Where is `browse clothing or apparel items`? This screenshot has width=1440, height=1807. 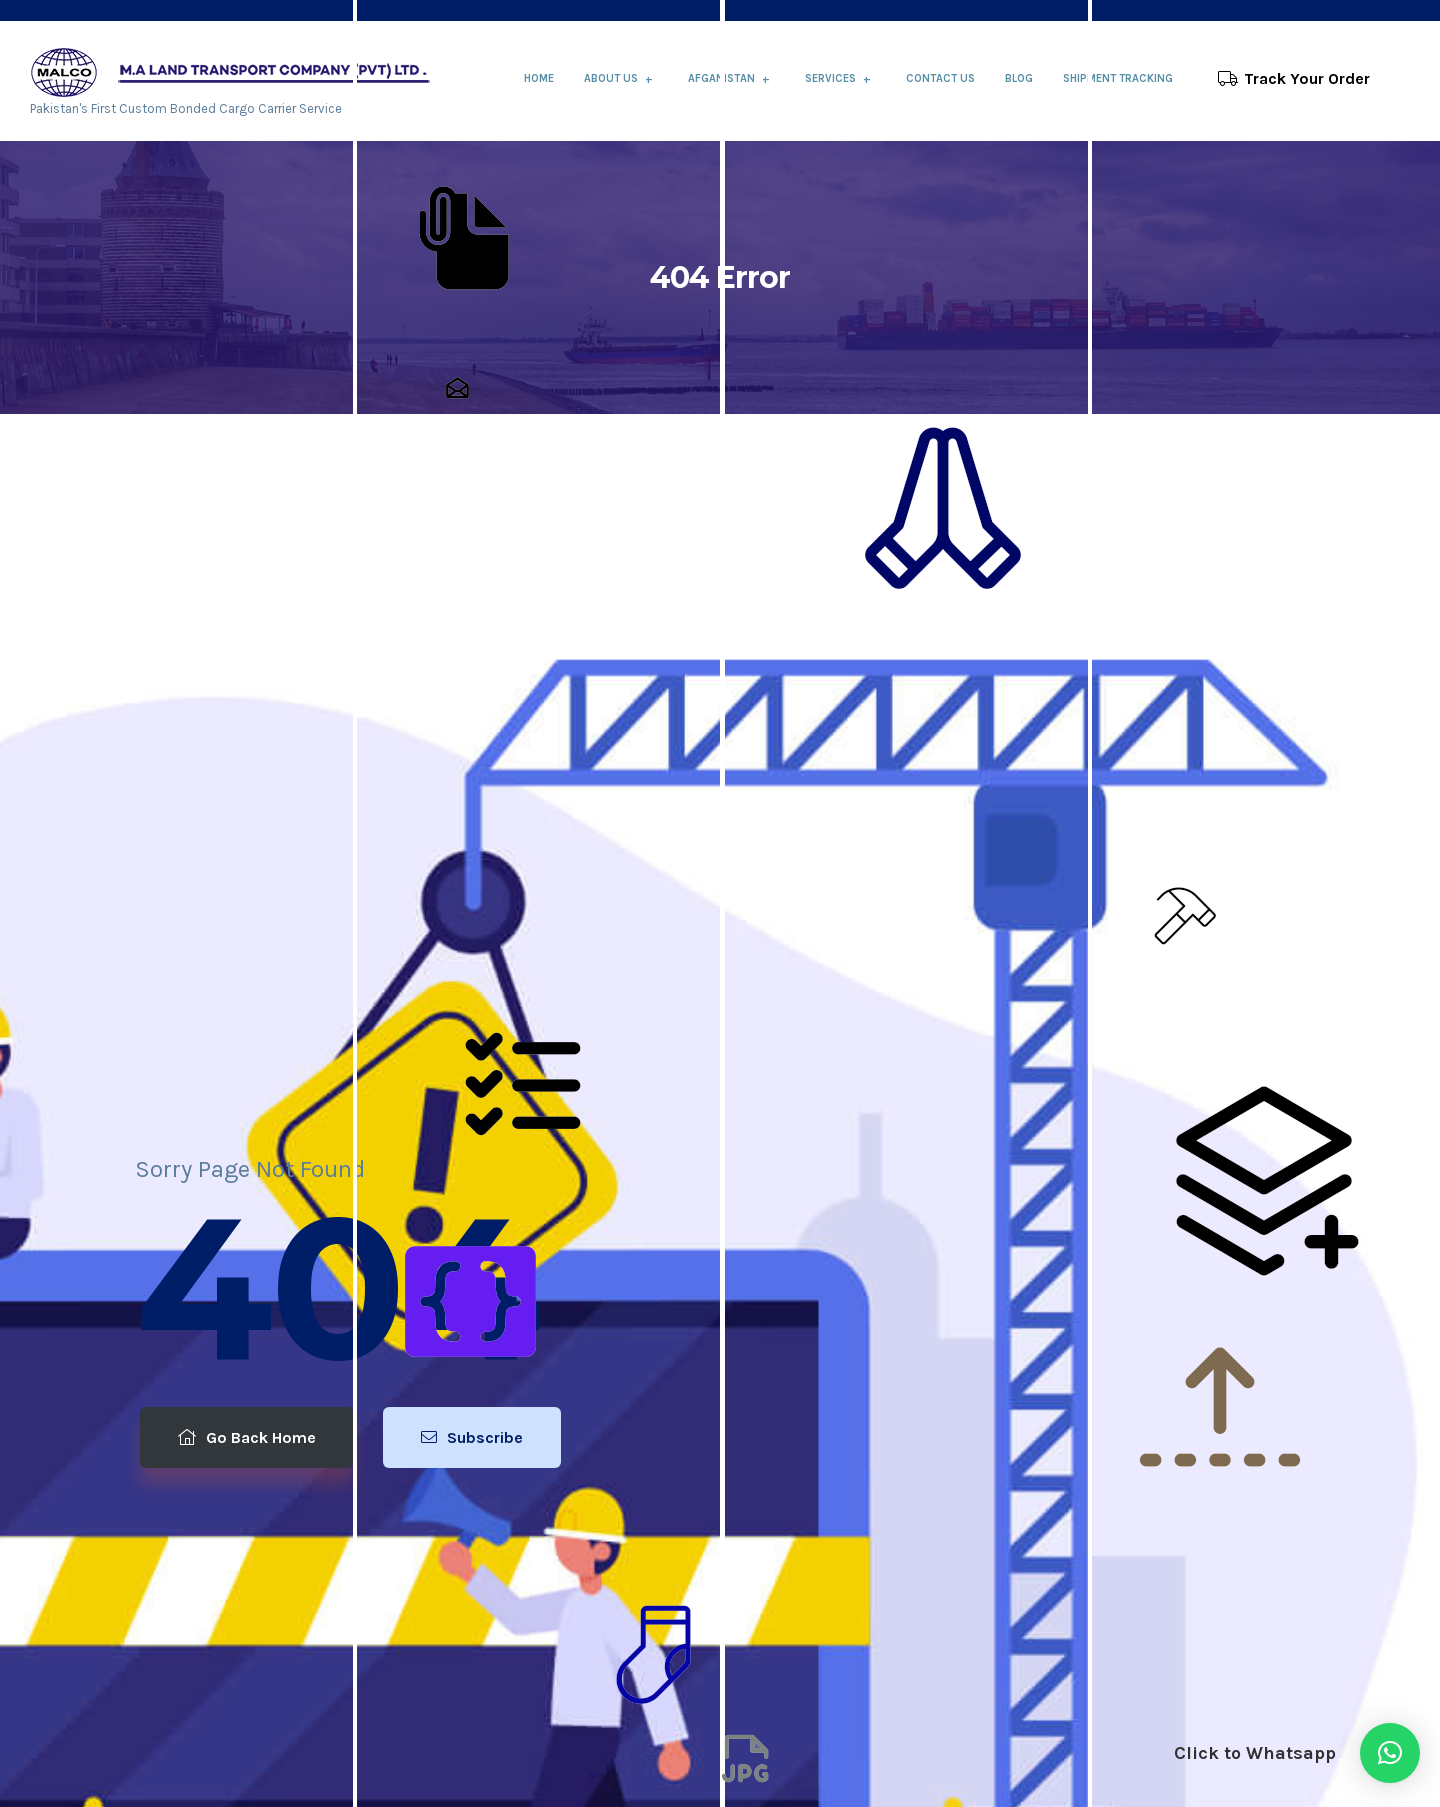
browse clothing or apparel items is located at coordinates (657, 1653).